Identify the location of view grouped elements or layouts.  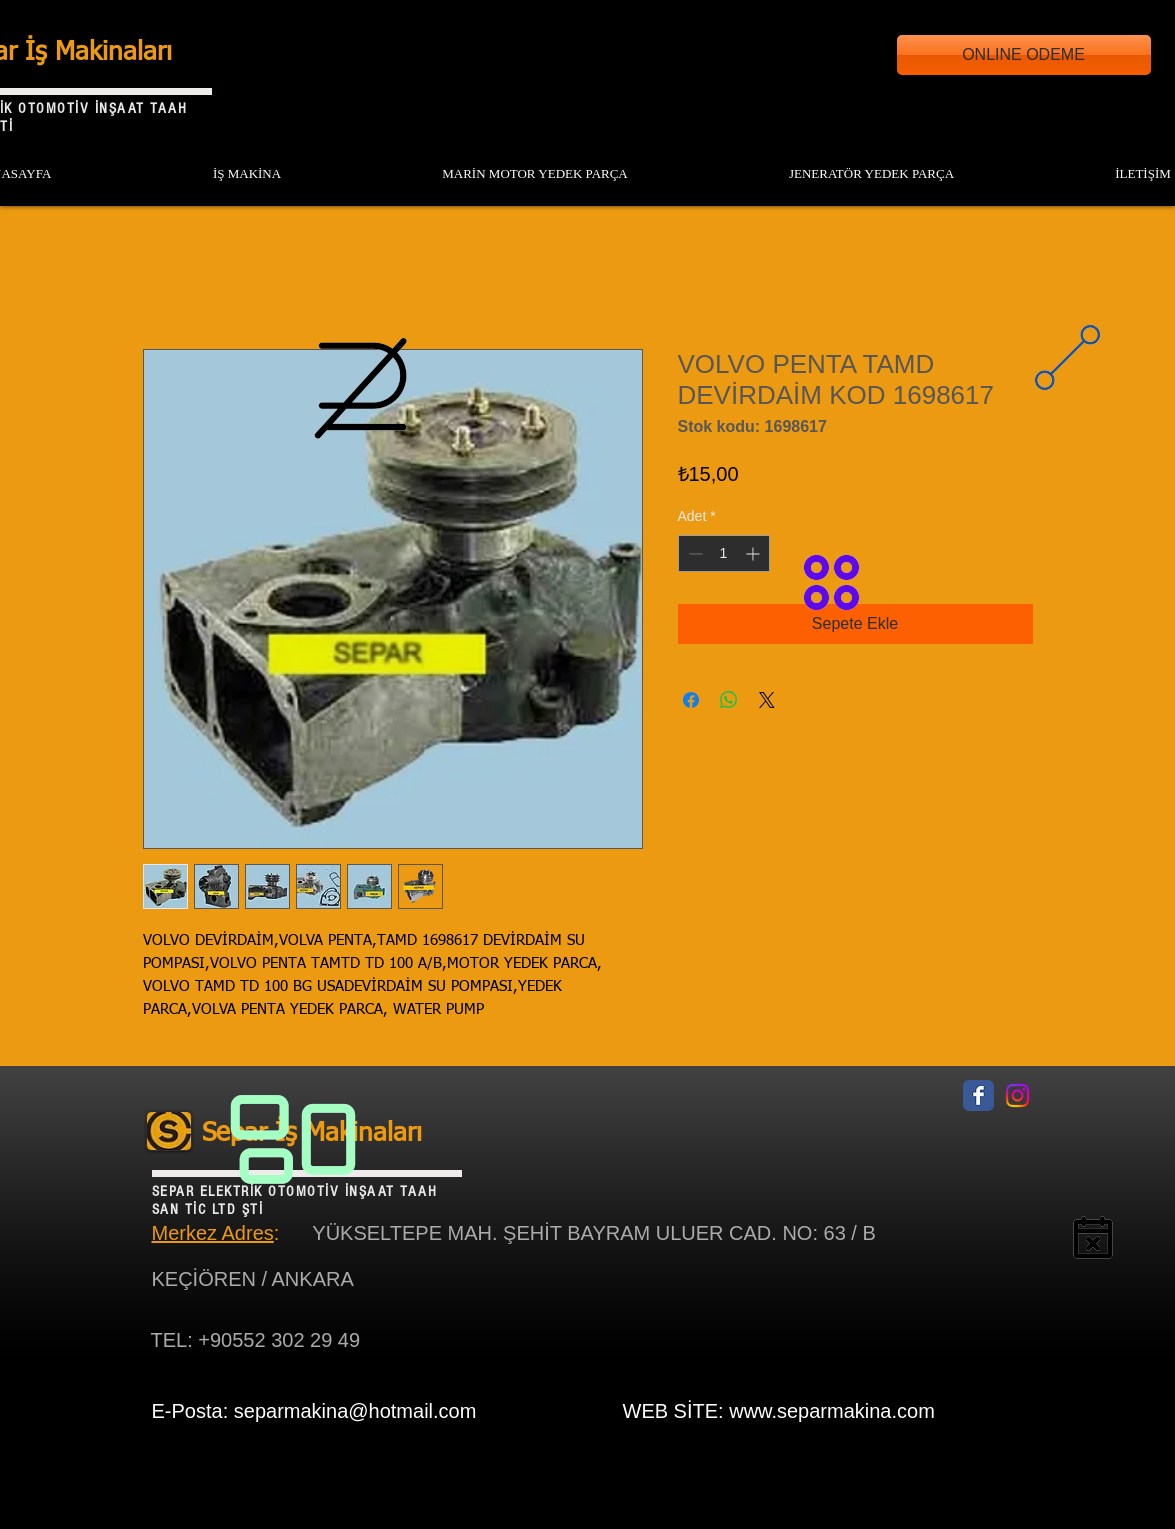
(293, 1135).